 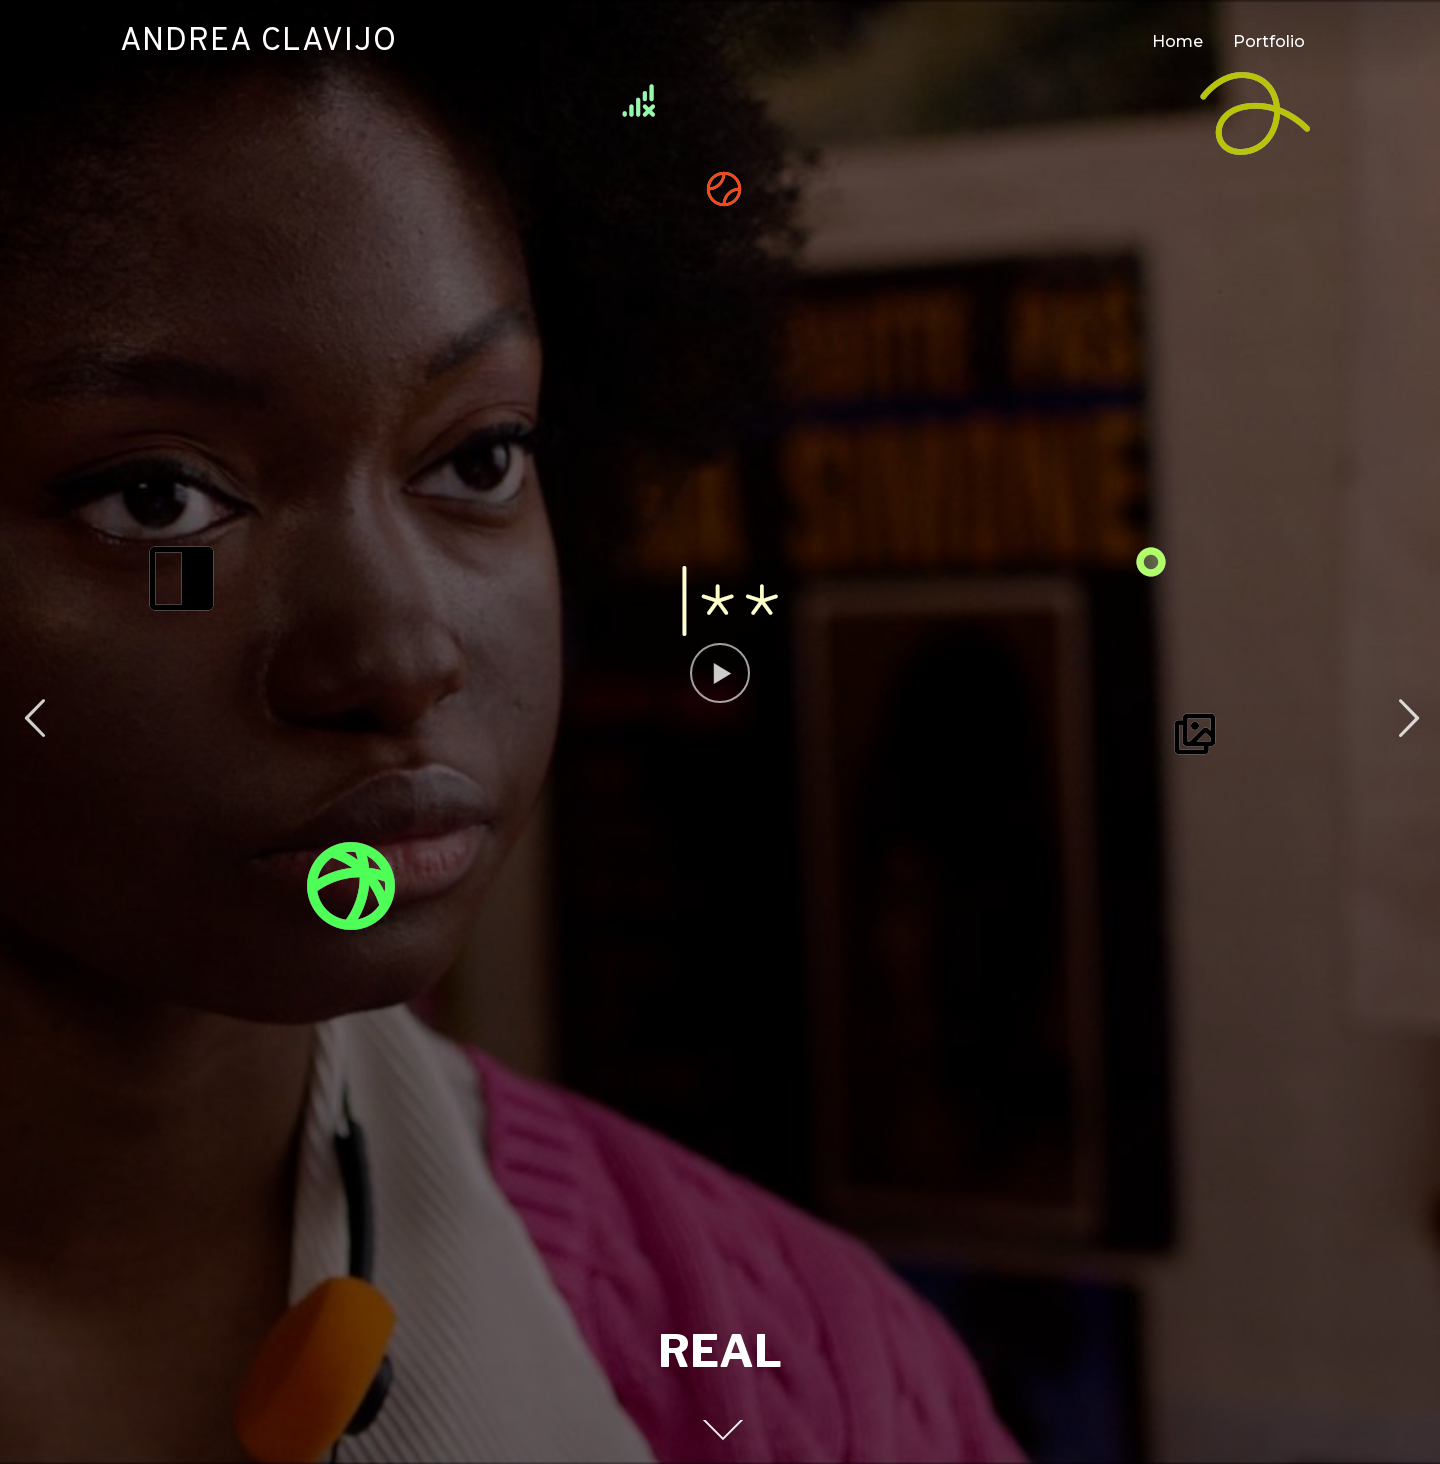 What do you see at coordinates (1249, 113) in the screenshot?
I see `freehand drawing or sketch tool` at bounding box center [1249, 113].